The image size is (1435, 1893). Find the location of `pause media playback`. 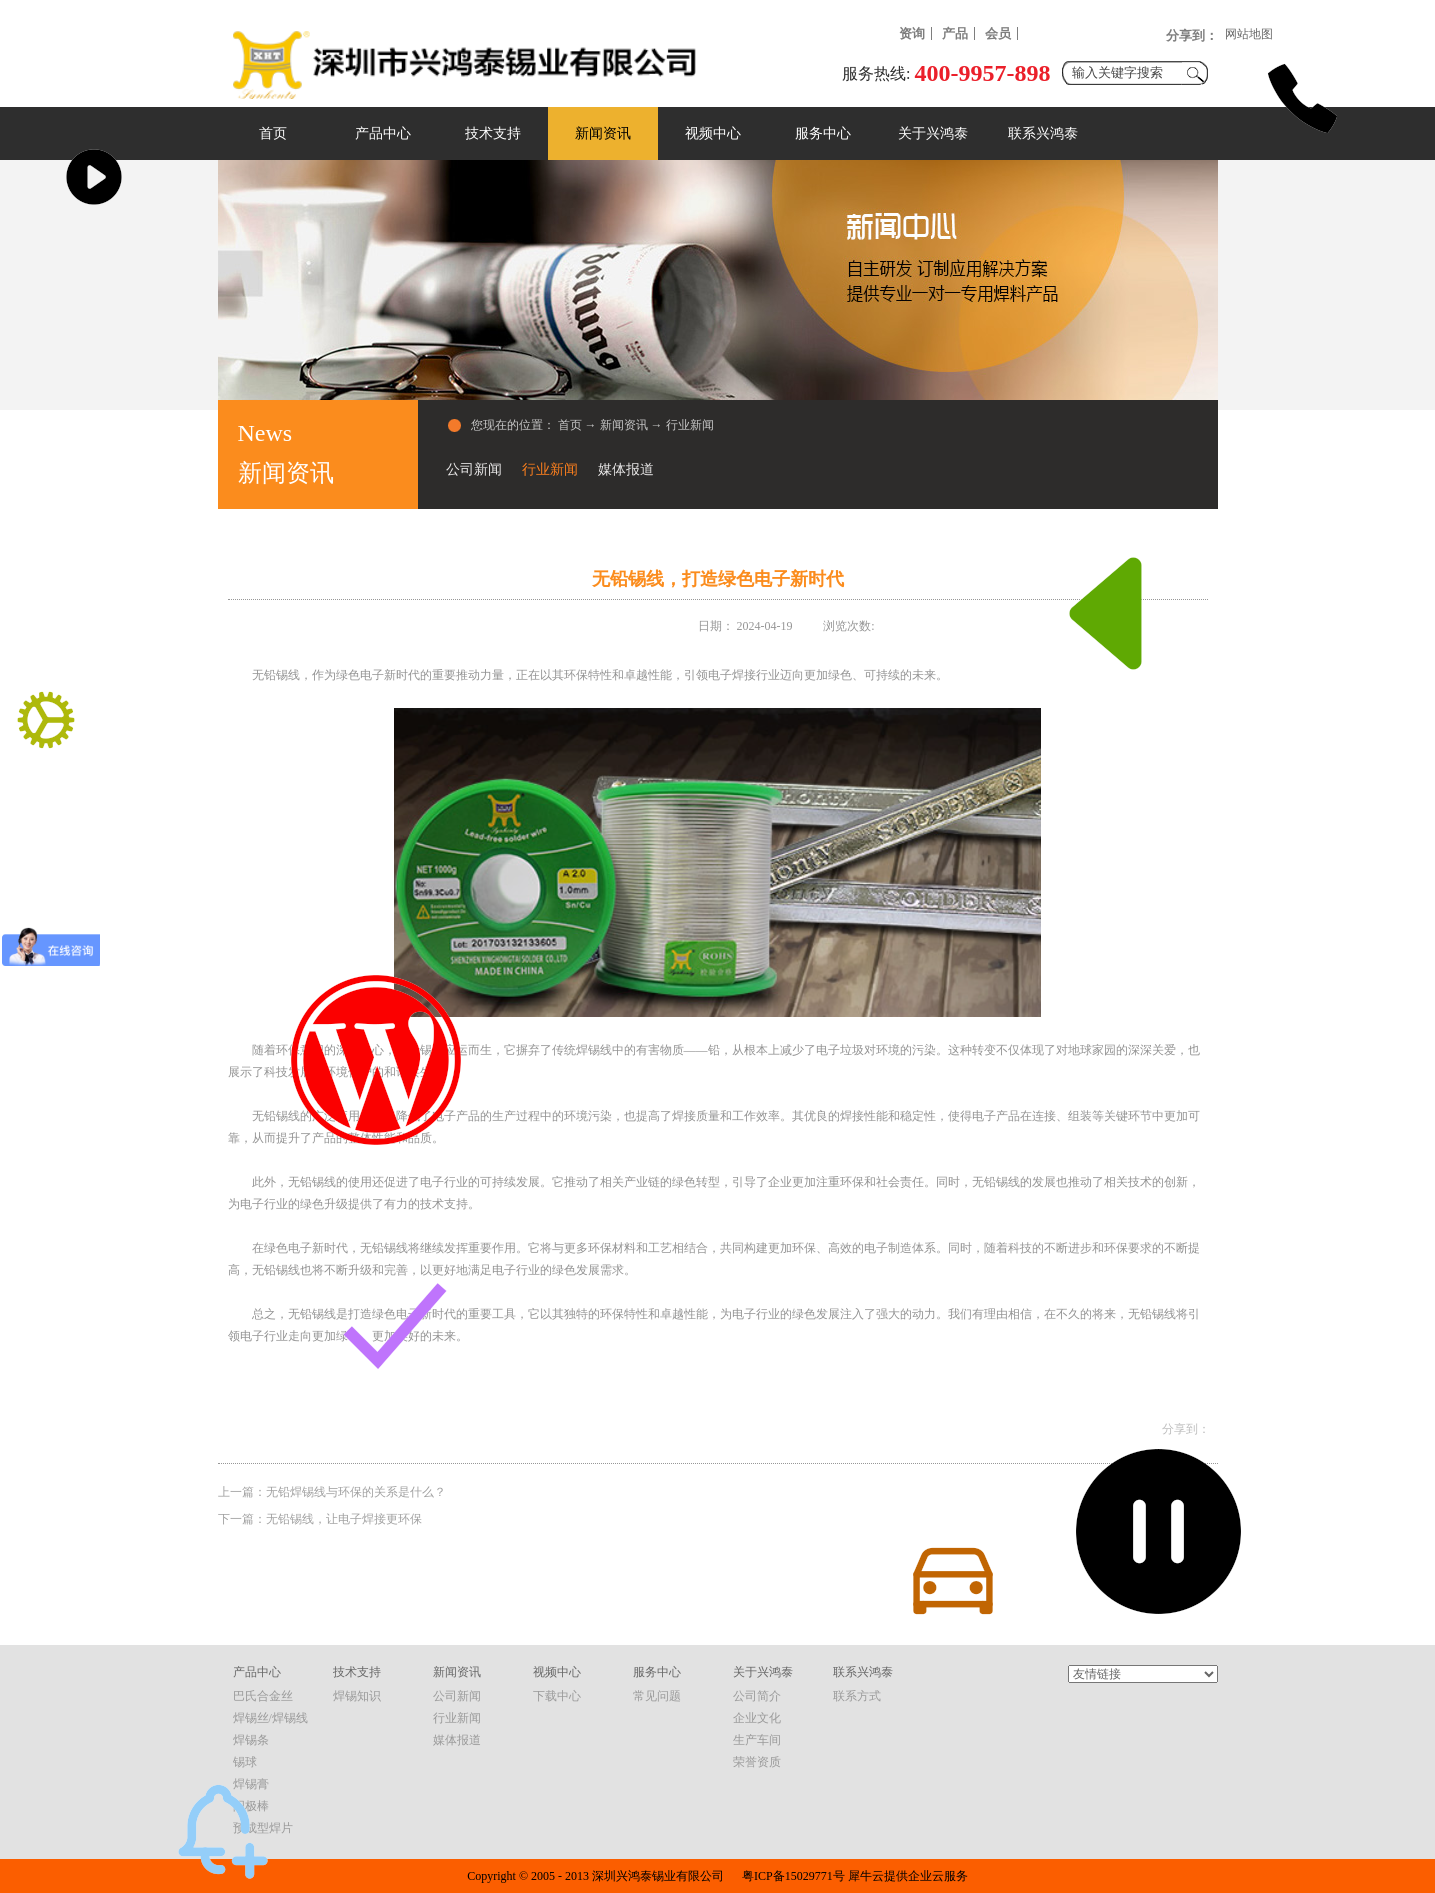

pause media playback is located at coordinates (1158, 1531).